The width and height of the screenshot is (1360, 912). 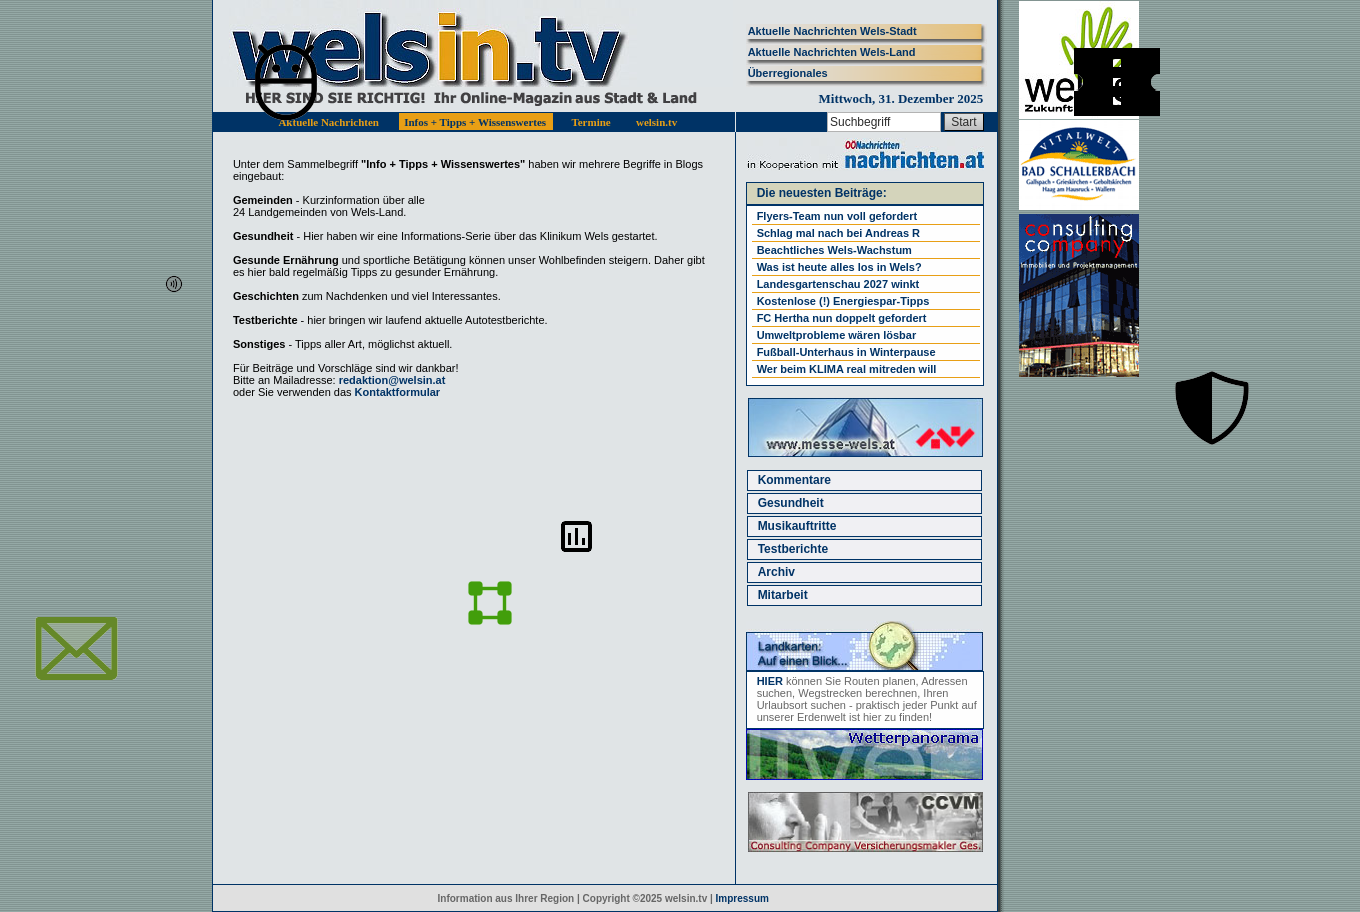 What do you see at coordinates (174, 284) in the screenshot?
I see `tap to pay with contactless payment` at bounding box center [174, 284].